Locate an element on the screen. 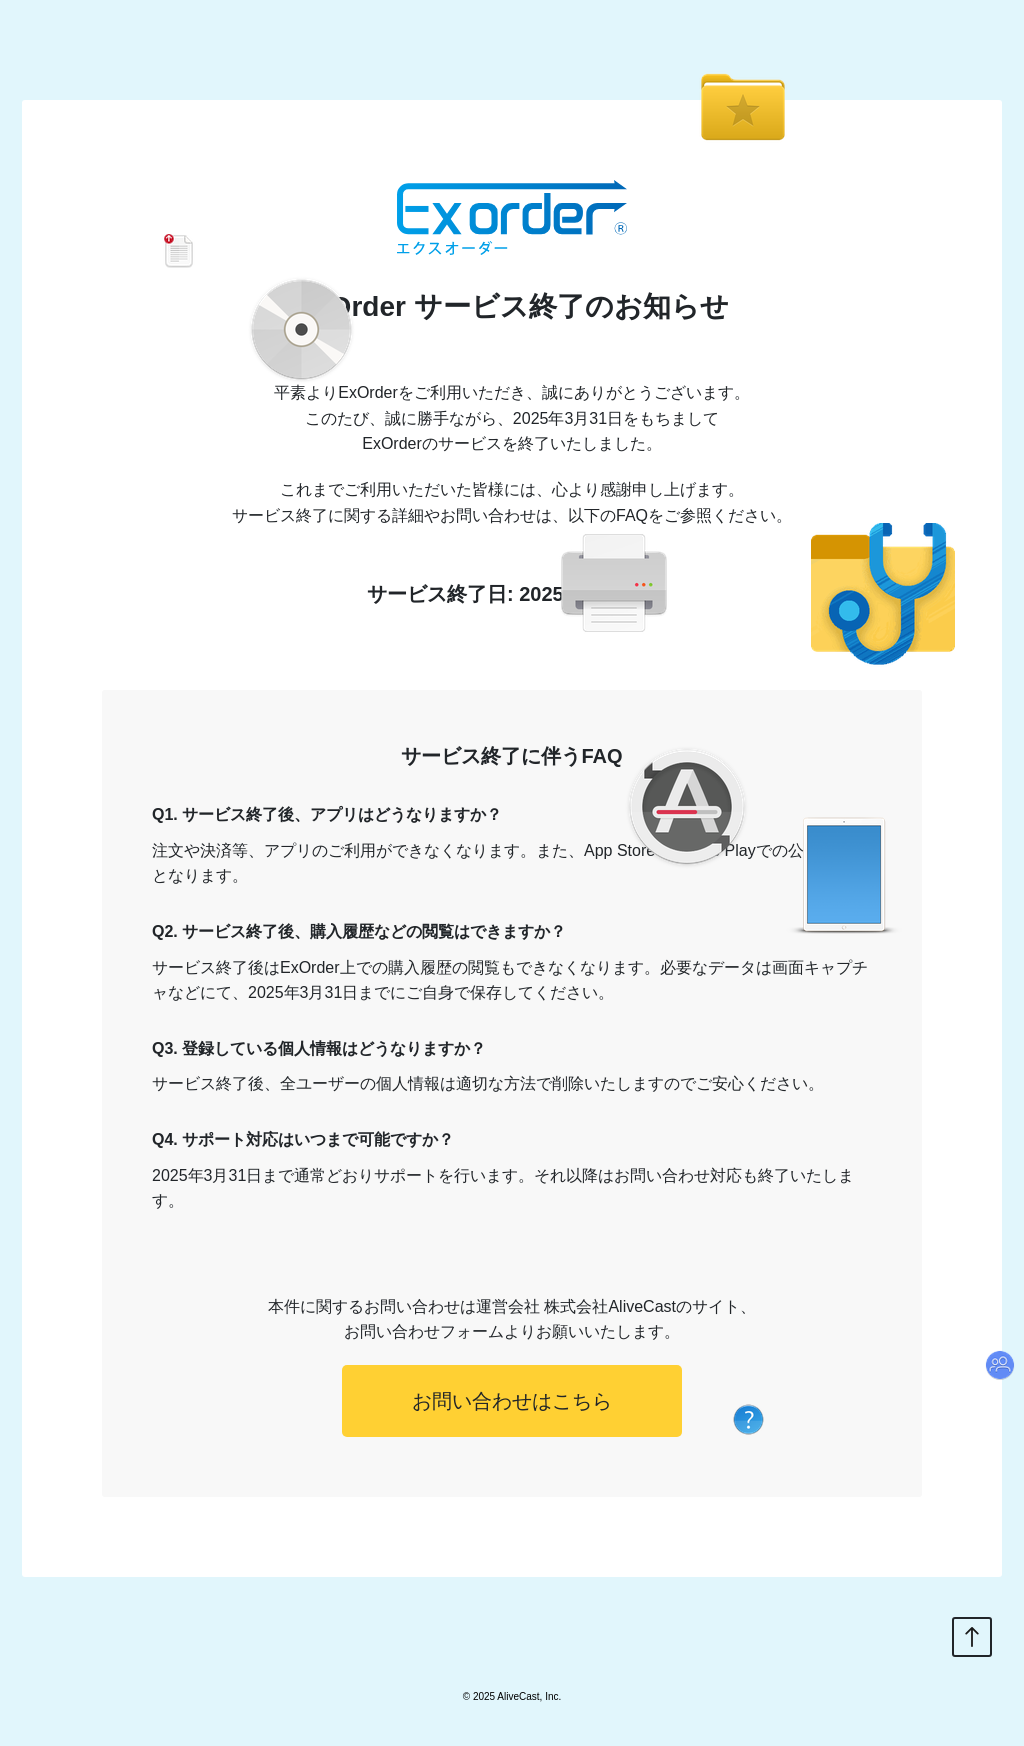 The image size is (1024, 1746). print current document or page is located at coordinates (614, 583).